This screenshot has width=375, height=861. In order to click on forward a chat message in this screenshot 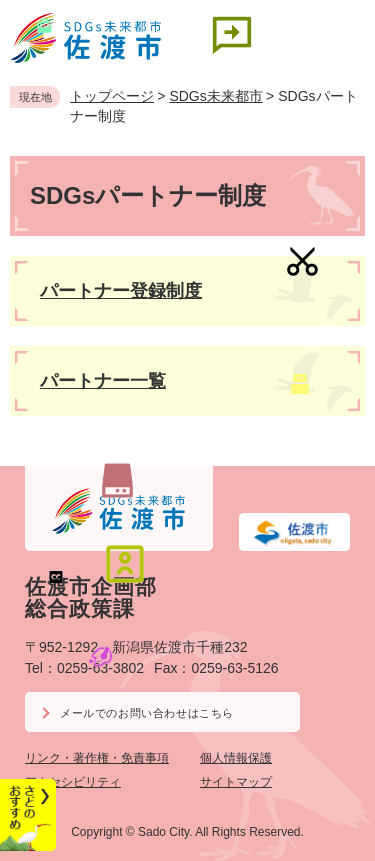, I will do `click(232, 34)`.